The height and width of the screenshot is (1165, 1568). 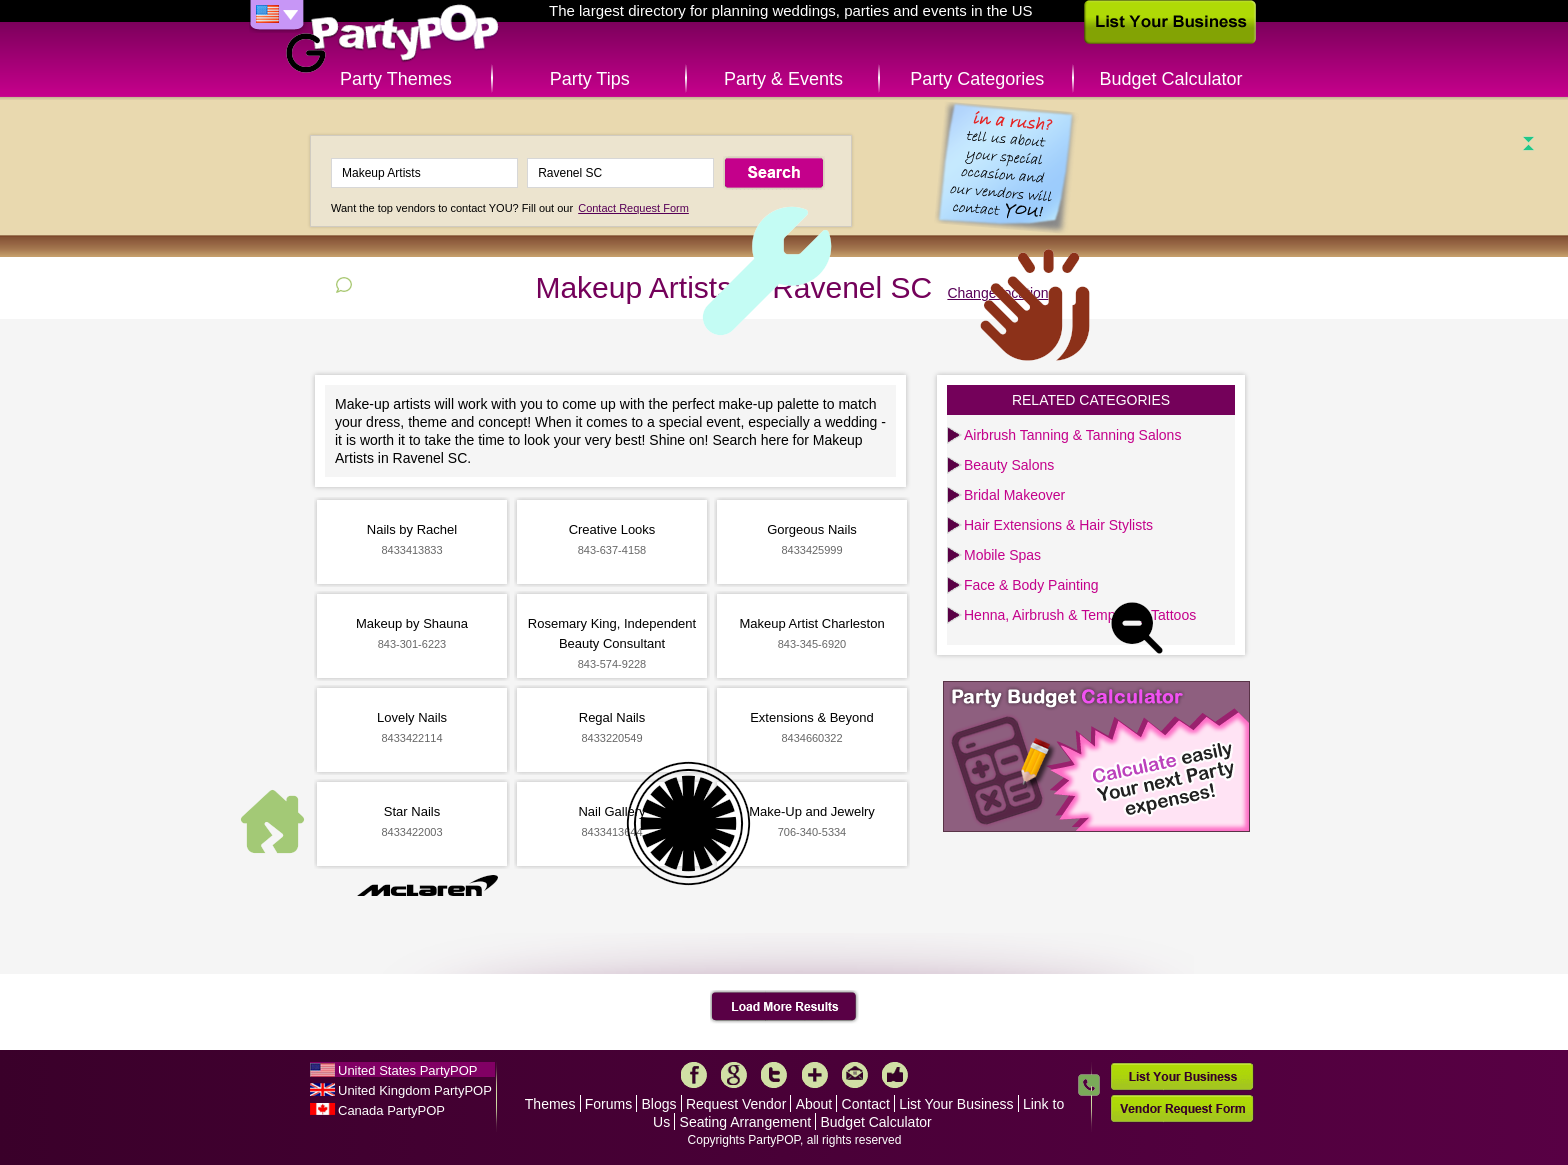 I want to click on indicates property damage or structural issues, so click(x=272, y=821).